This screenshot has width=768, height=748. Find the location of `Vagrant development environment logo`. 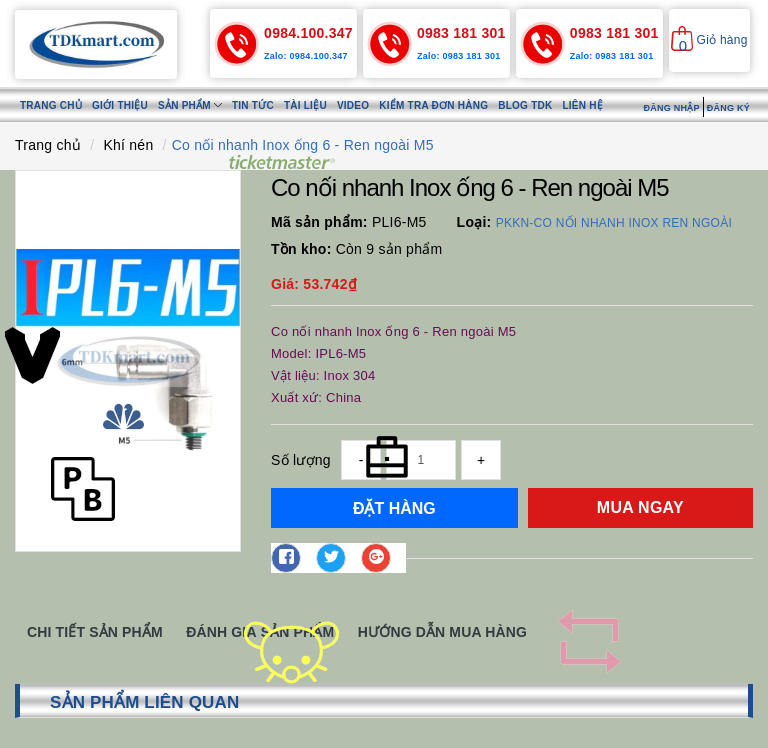

Vagrant development environment logo is located at coordinates (32, 355).